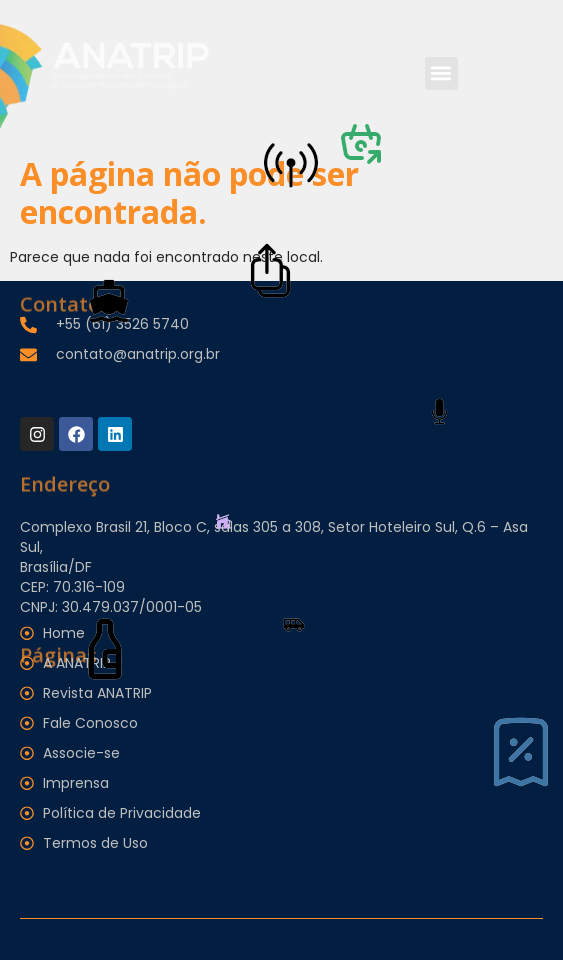 This screenshot has width=563, height=960. I want to click on tap to start voice input, so click(439, 411).